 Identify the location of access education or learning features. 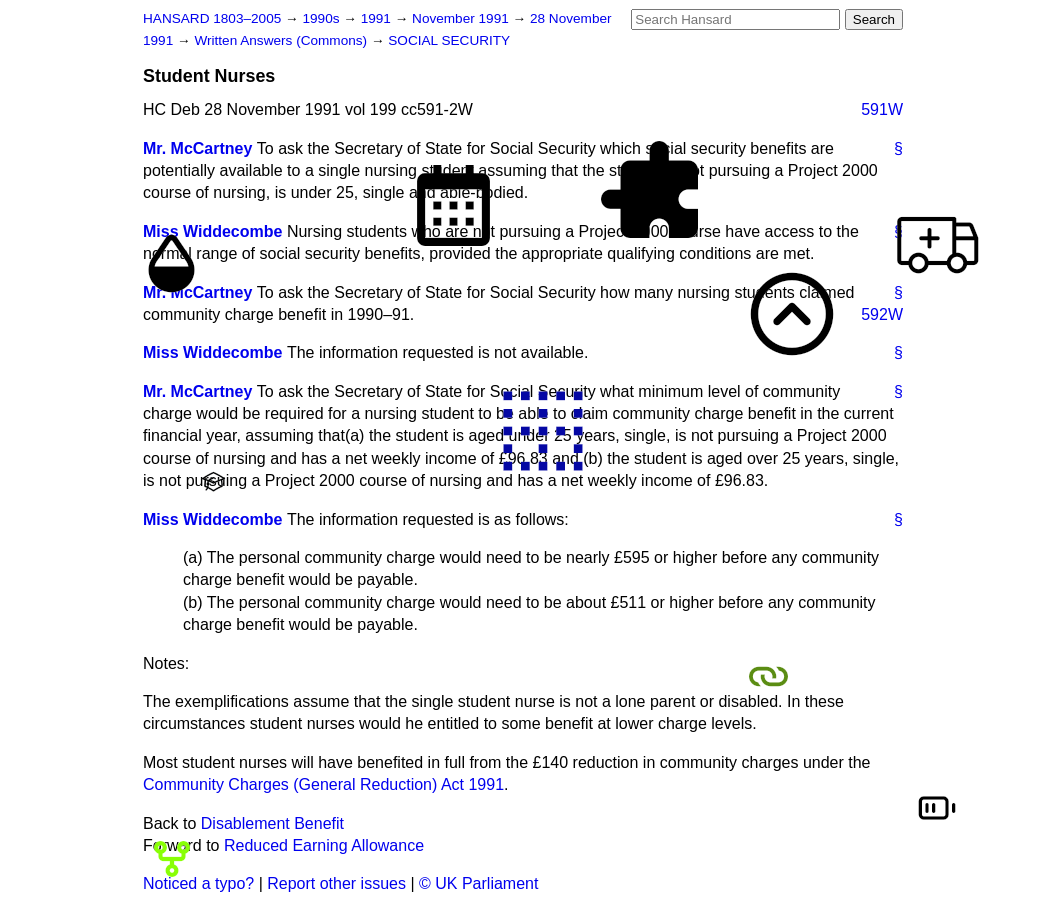
(213, 481).